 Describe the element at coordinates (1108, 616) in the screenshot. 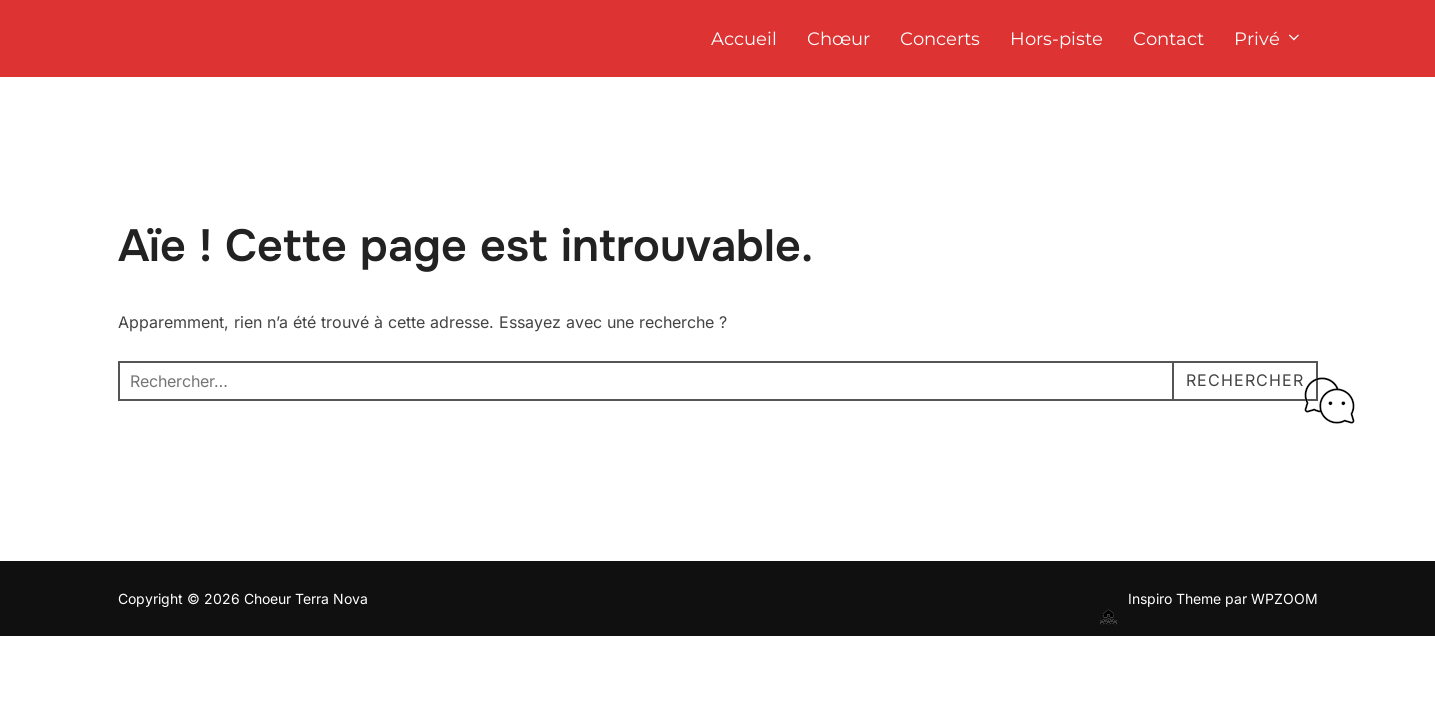

I see `indicates flood warning or water damage alert` at that location.